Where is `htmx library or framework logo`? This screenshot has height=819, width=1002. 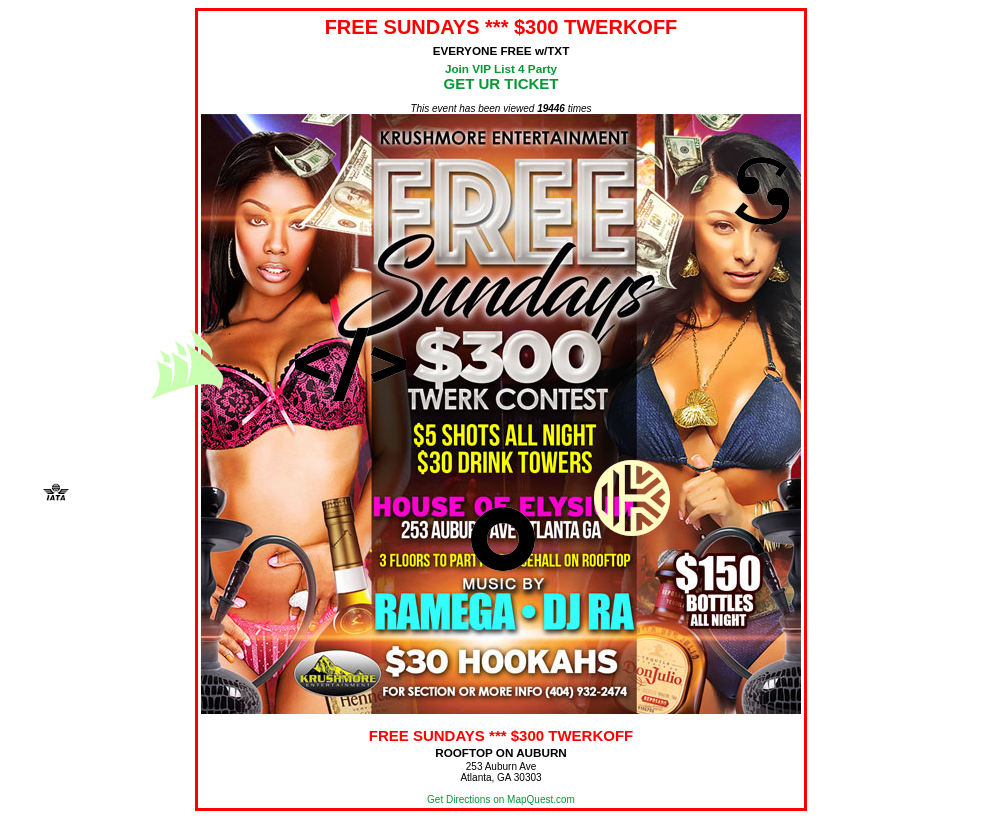 htmx library or framework logo is located at coordinates (350, 364).